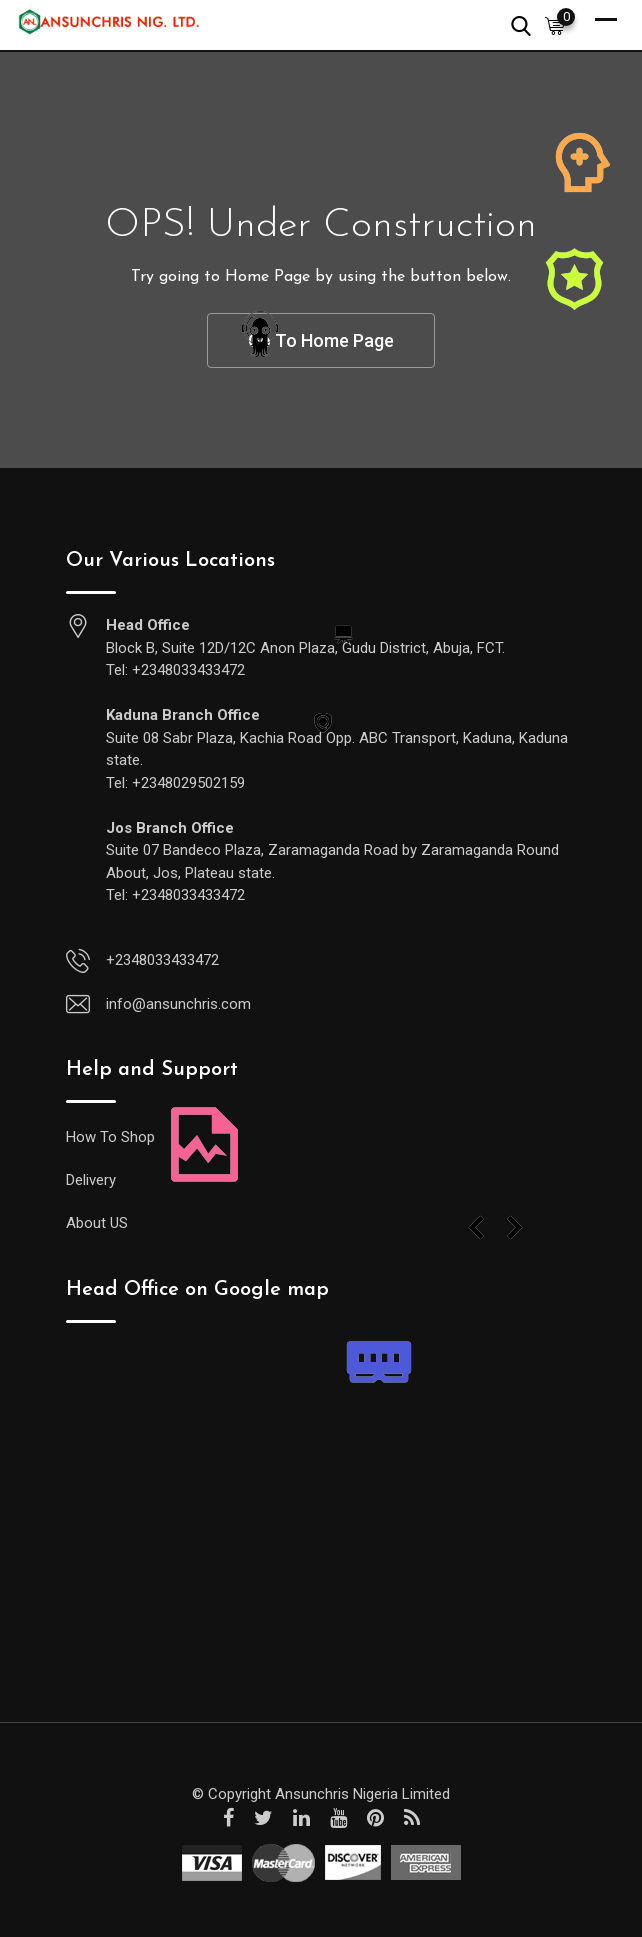  Describe the element at coordinates (495, 1227) in the screenshot. I see `toggle code view mode in editor` at that location.